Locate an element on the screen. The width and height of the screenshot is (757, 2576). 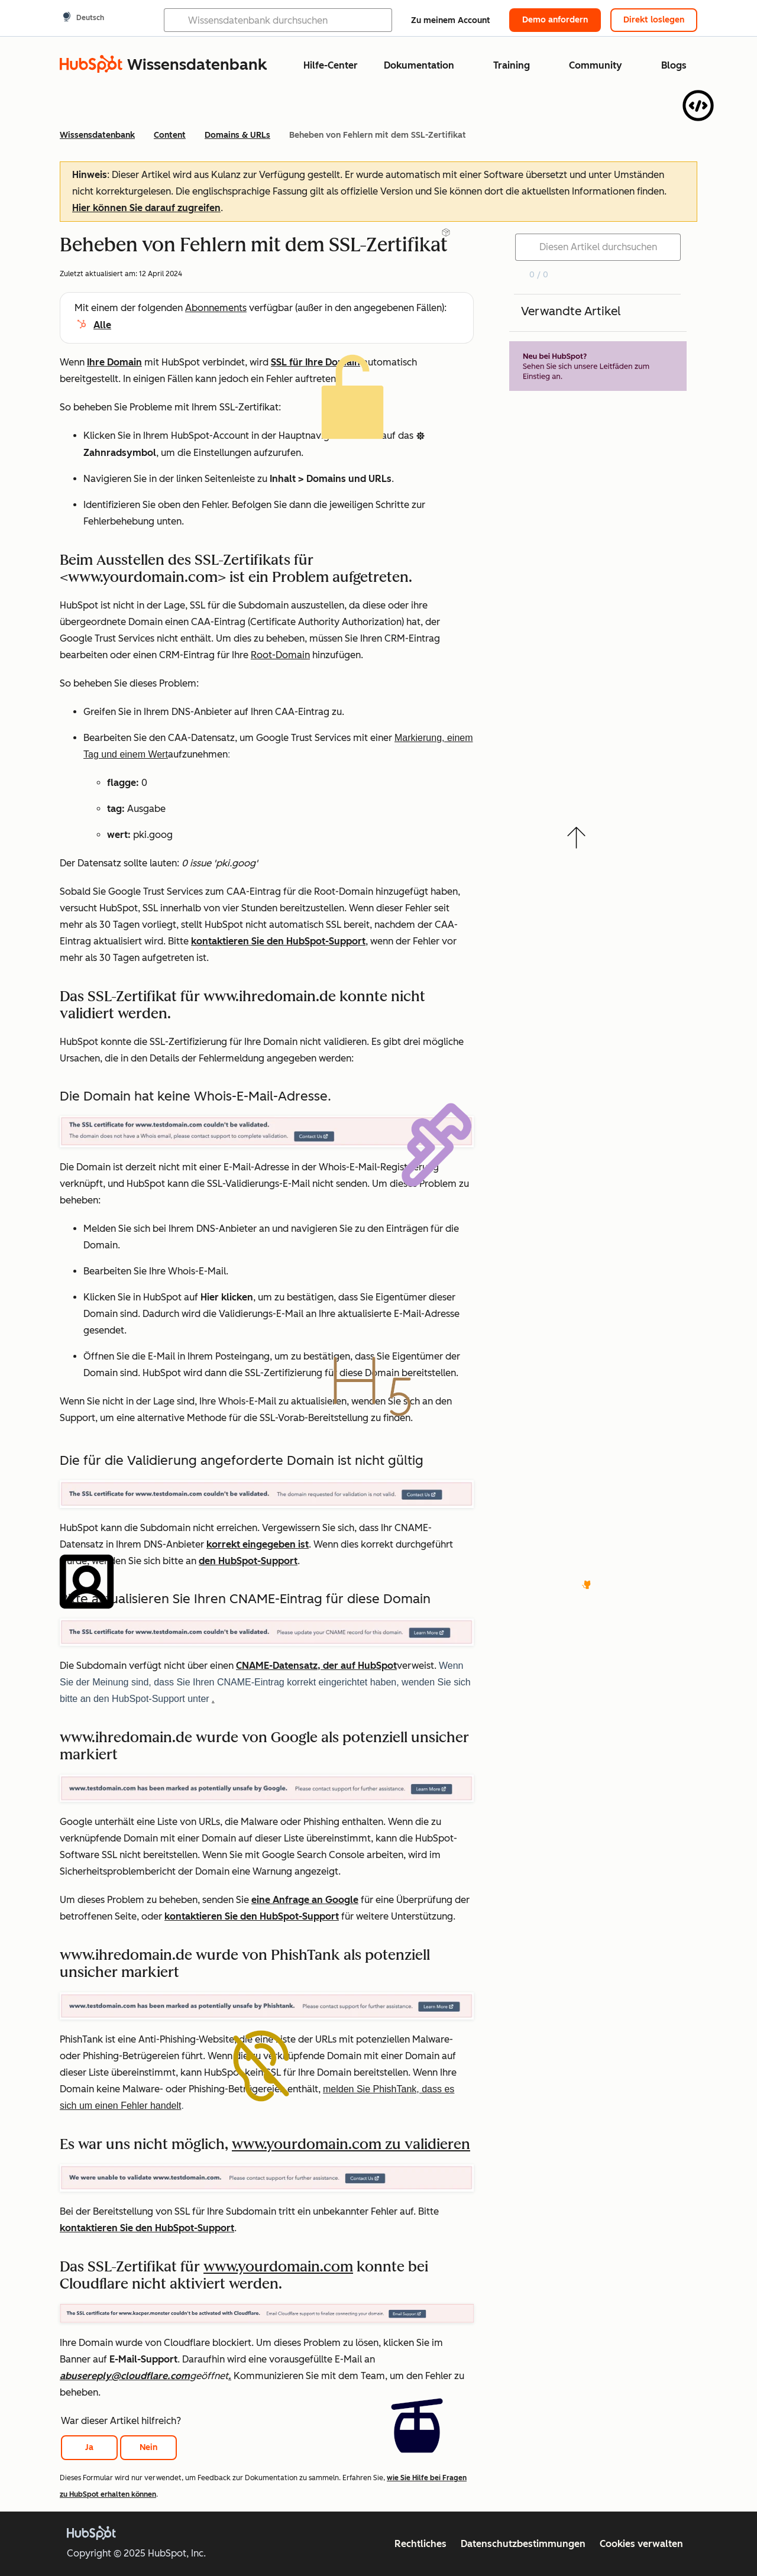
access code or developer settings is located at coordinates (698, 105).